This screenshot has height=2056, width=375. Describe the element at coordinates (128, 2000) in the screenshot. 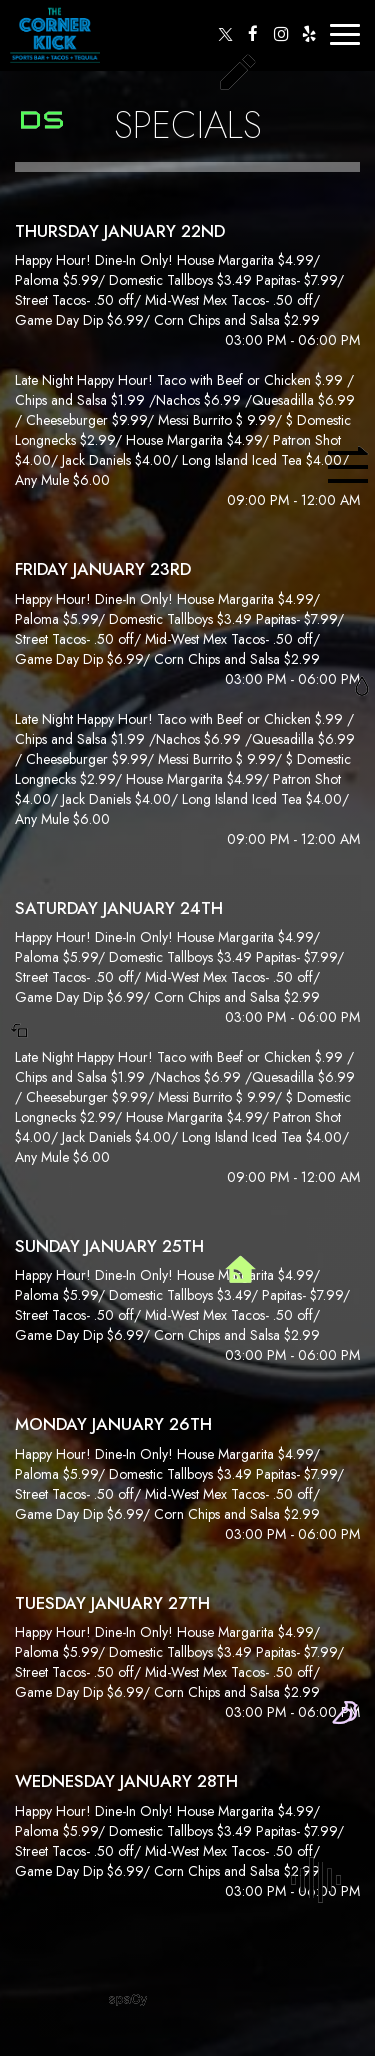

I see `open spaCy natural language processing library` at that location.